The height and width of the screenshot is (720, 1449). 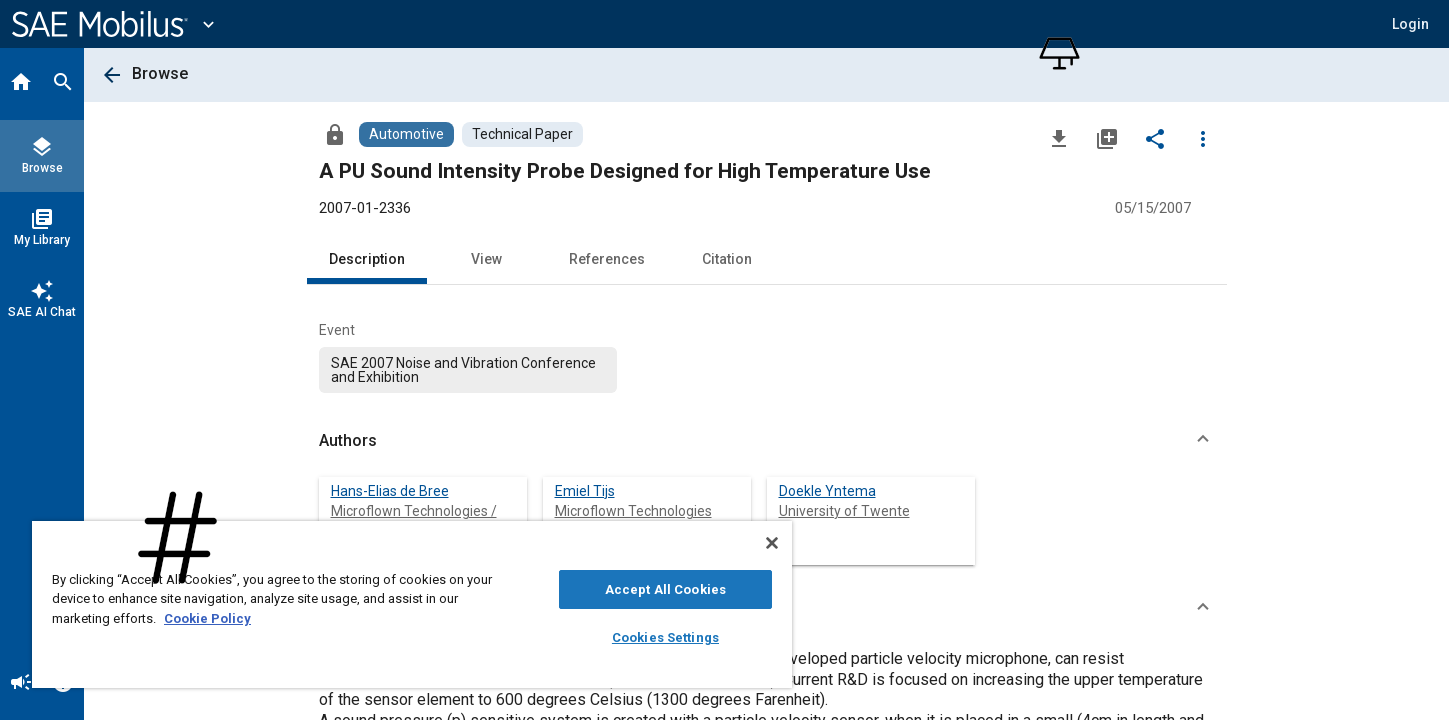 What do you see at coordinates (177, 537) in the screenshot?
I see `add or search hashtags` at bounding box center [177, 537].